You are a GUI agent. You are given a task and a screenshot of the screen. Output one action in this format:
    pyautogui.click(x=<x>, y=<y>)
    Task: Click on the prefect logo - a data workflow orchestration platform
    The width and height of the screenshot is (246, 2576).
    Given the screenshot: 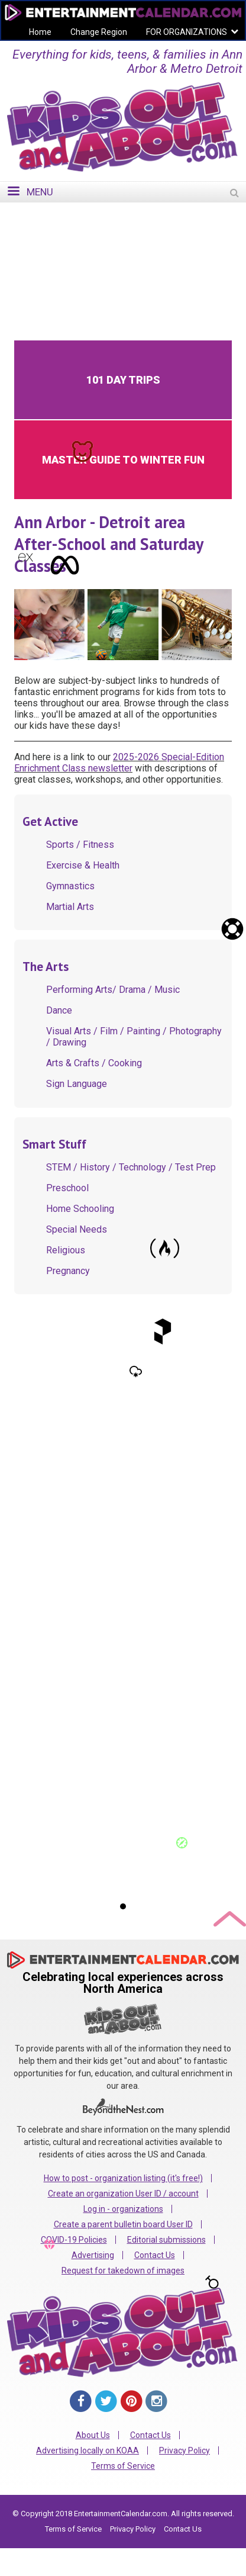 What is the action you would take?
    pyautogui.click(x=163, y=1332)
    